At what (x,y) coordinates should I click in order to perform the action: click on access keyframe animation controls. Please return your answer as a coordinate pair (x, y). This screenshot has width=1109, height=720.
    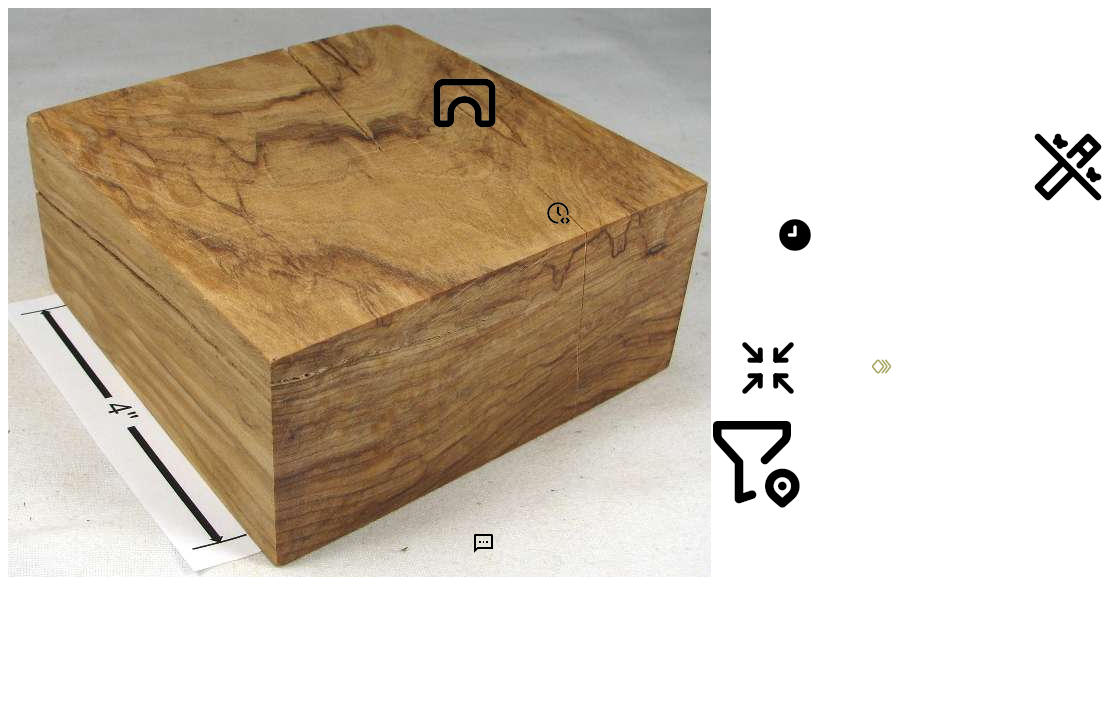
    Looking at the image, I should click on (881, 366).